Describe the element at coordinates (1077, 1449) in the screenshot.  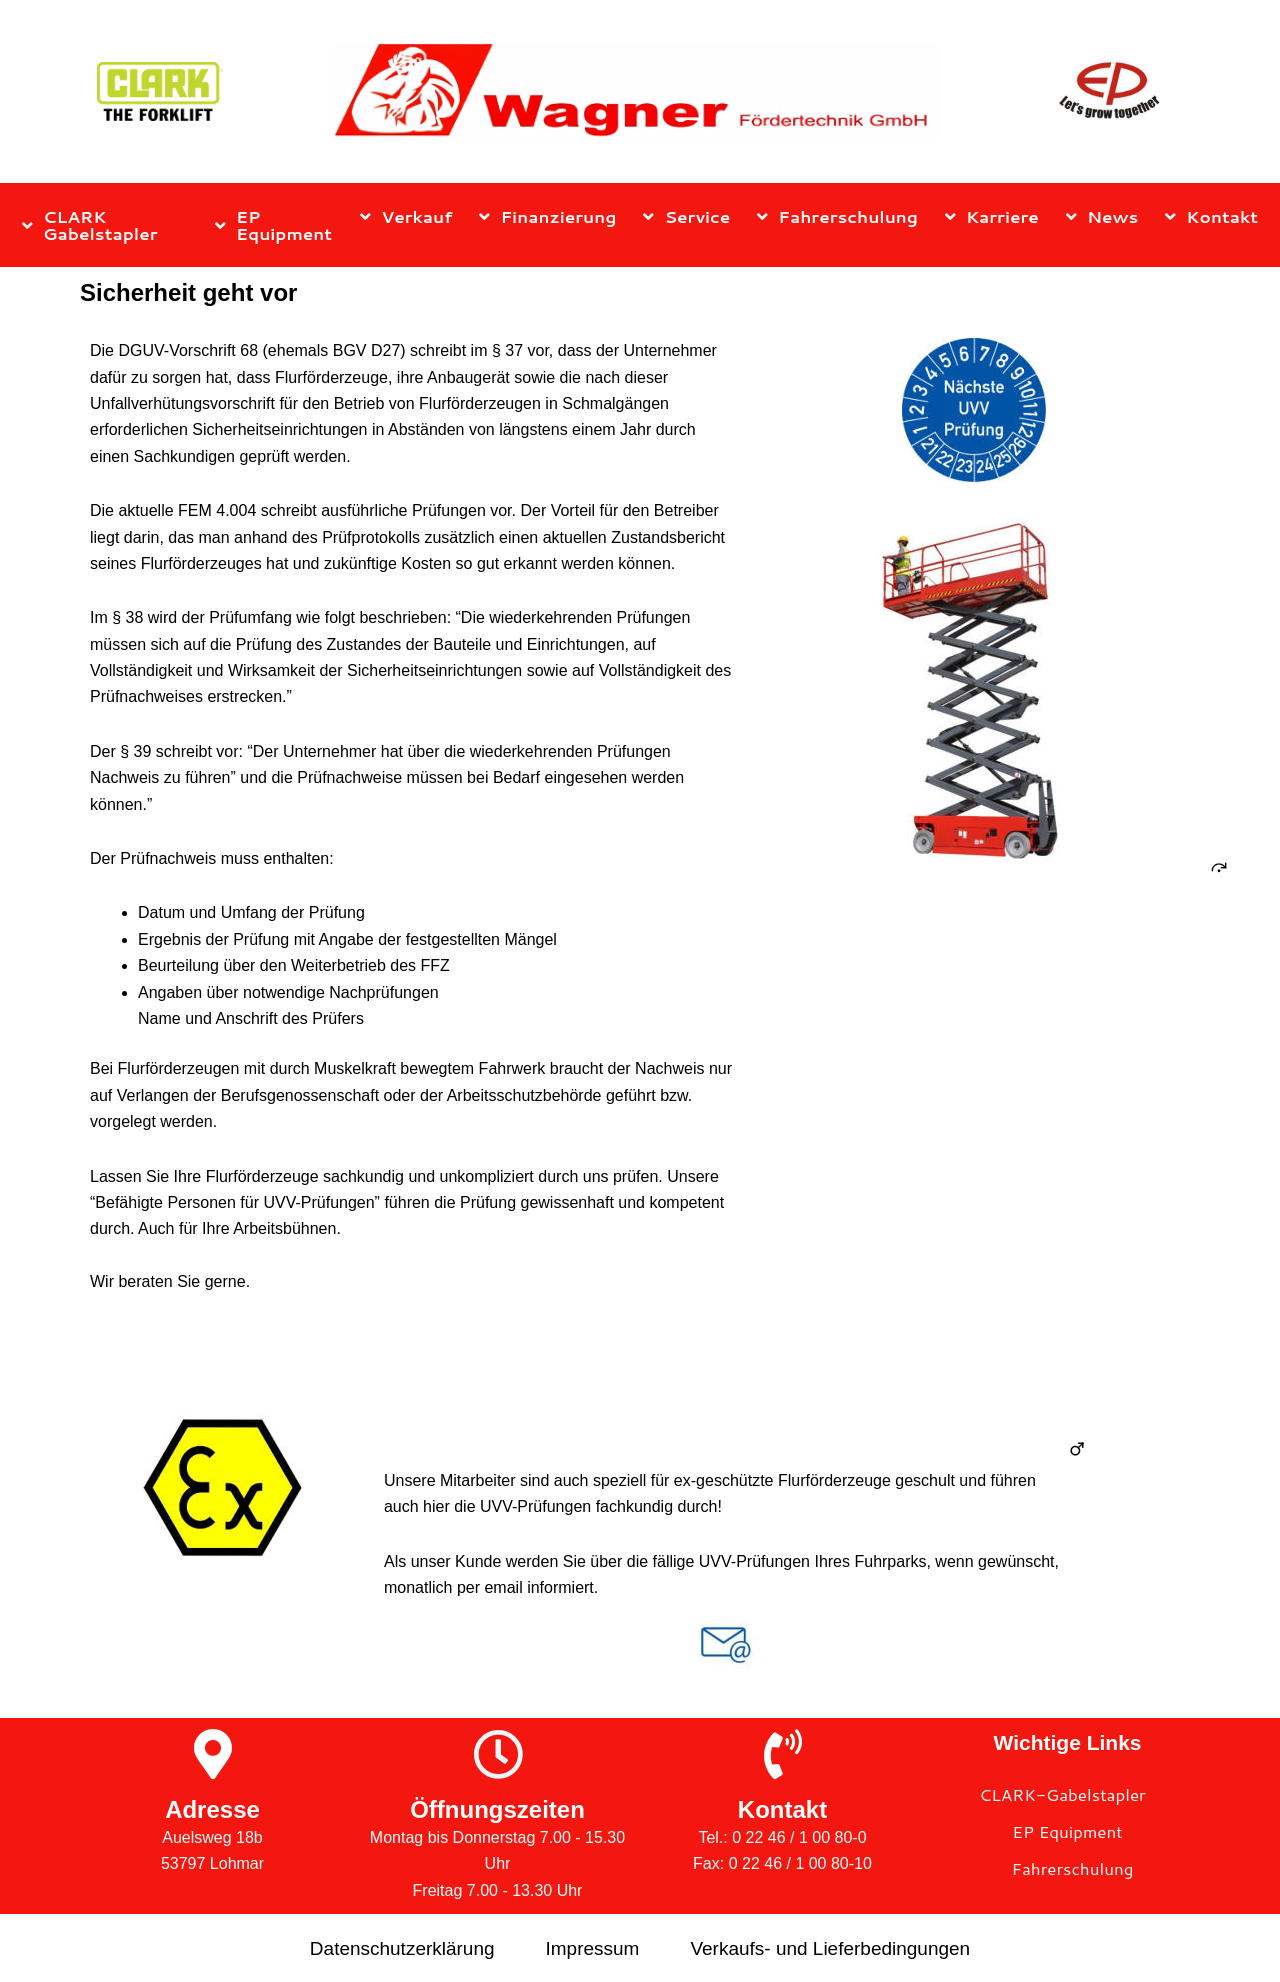
I see `indicates male gender selection` at that location.